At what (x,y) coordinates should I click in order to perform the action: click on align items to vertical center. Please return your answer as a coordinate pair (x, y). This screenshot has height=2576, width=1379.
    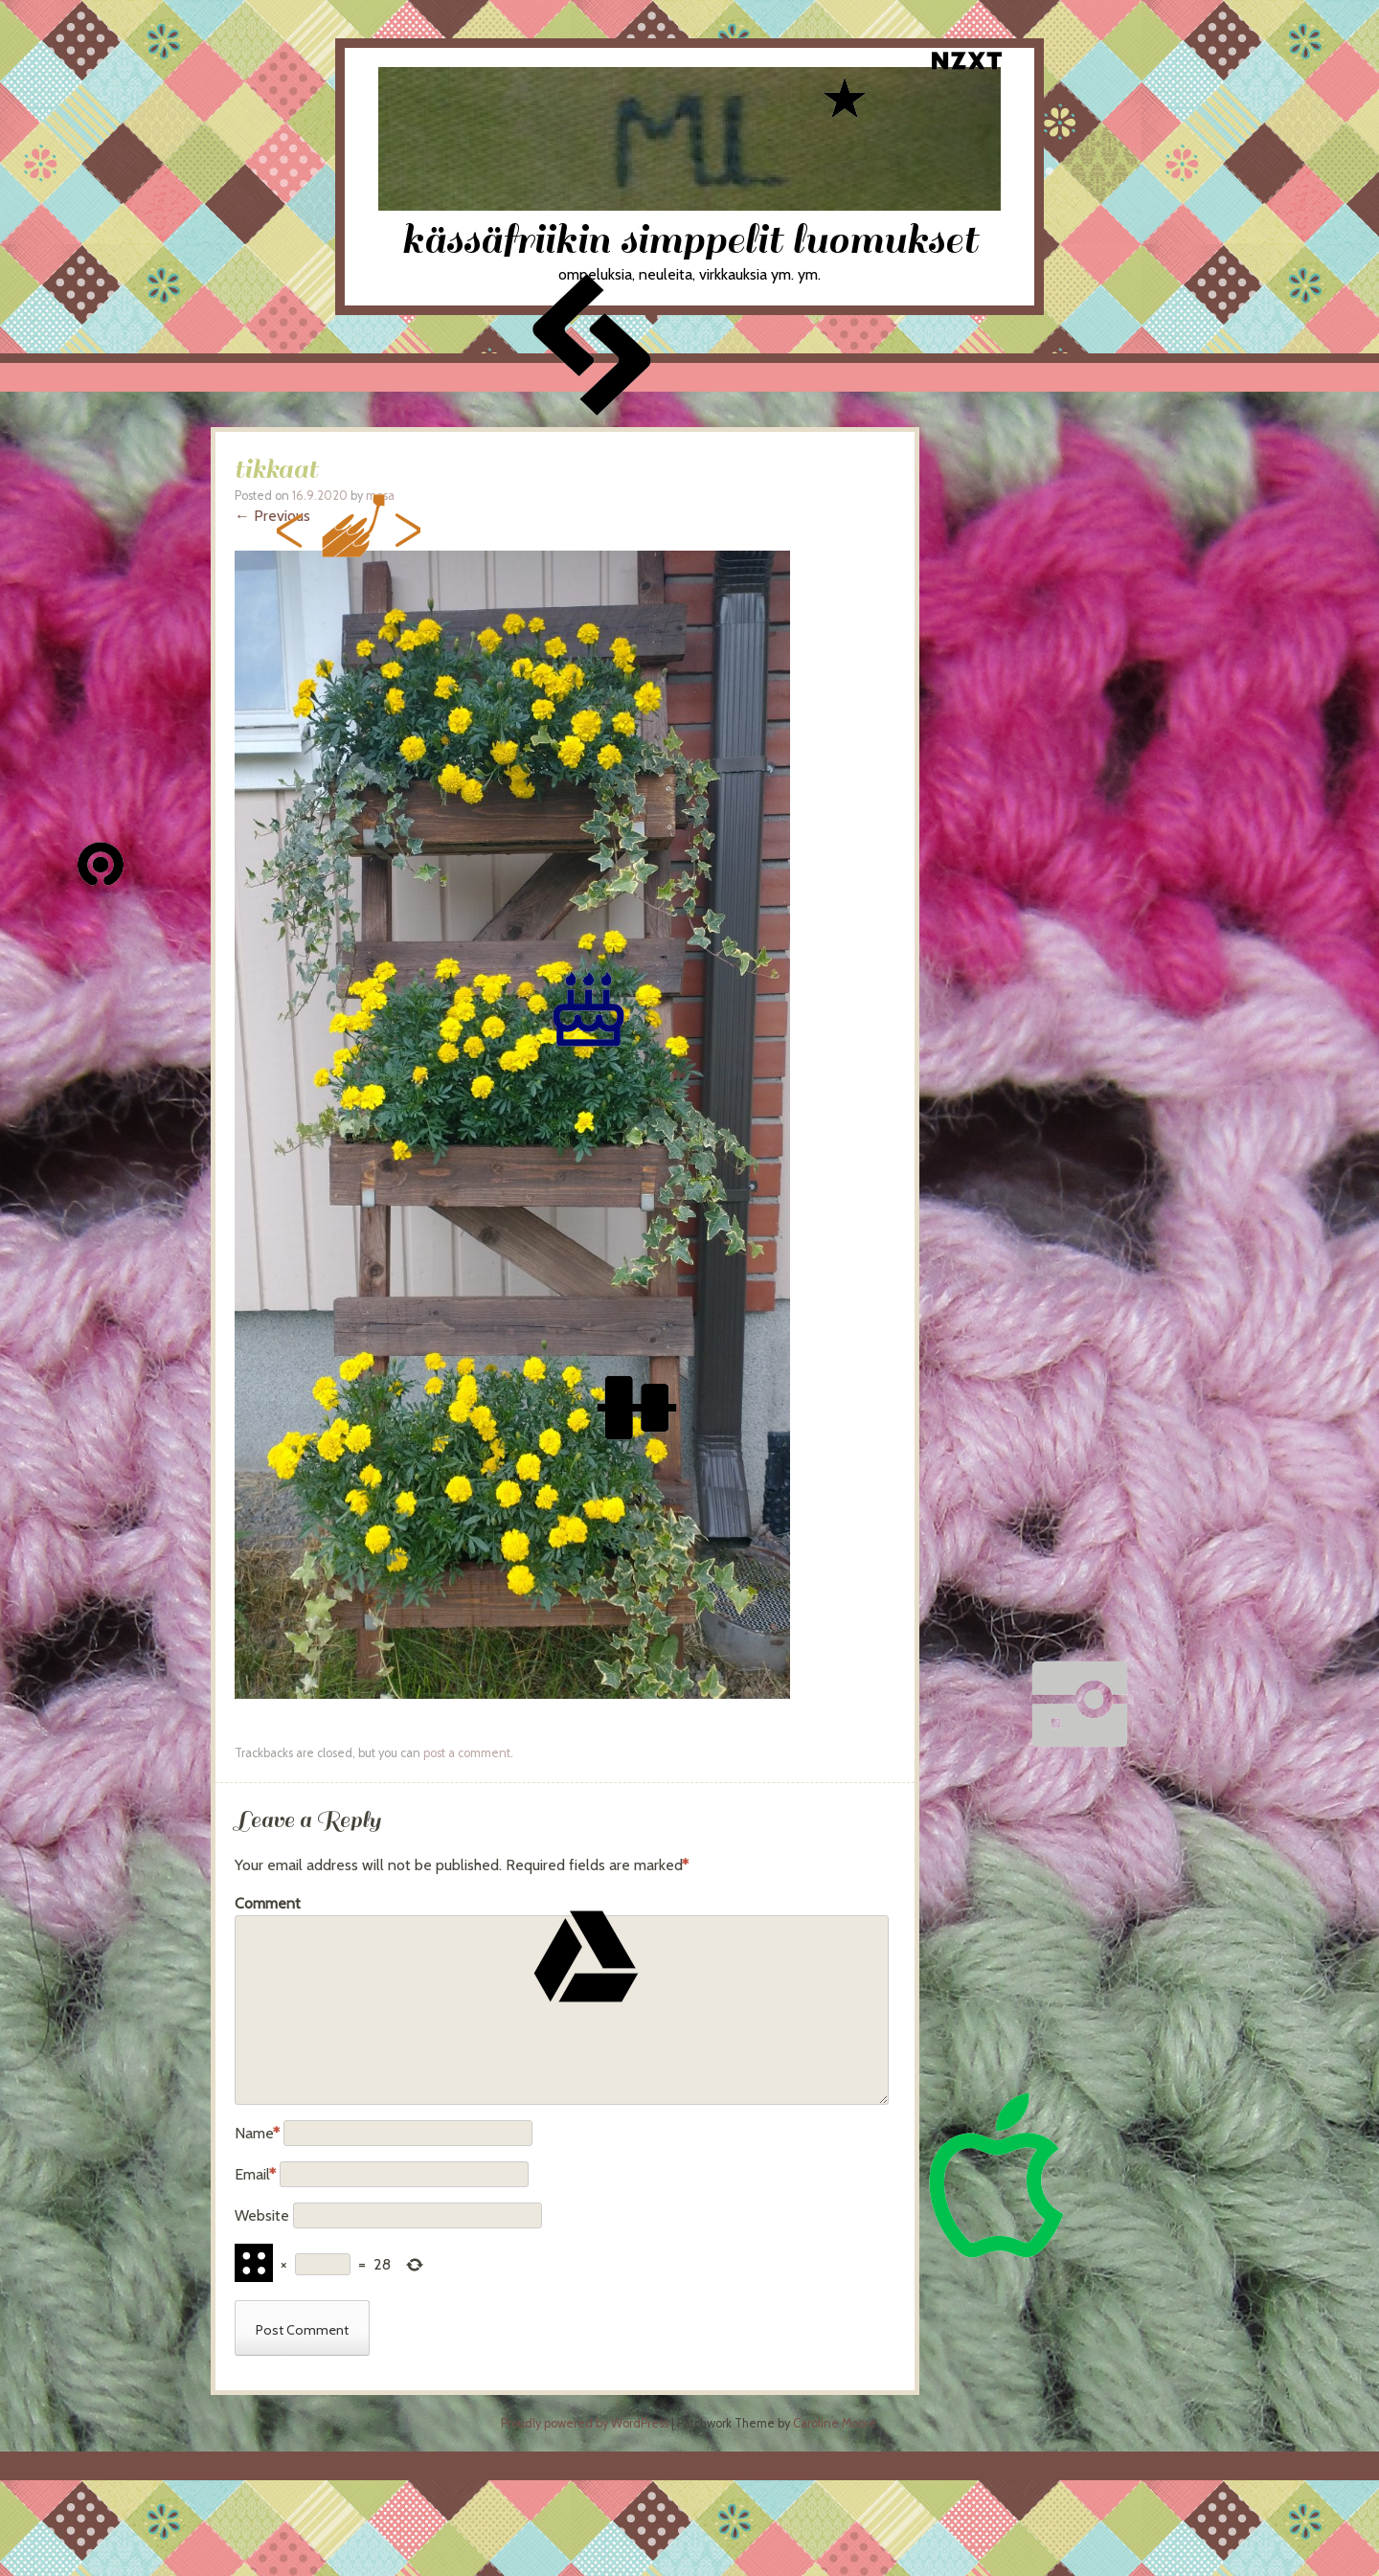
    Looking at the image, I should click on (637, 1408).